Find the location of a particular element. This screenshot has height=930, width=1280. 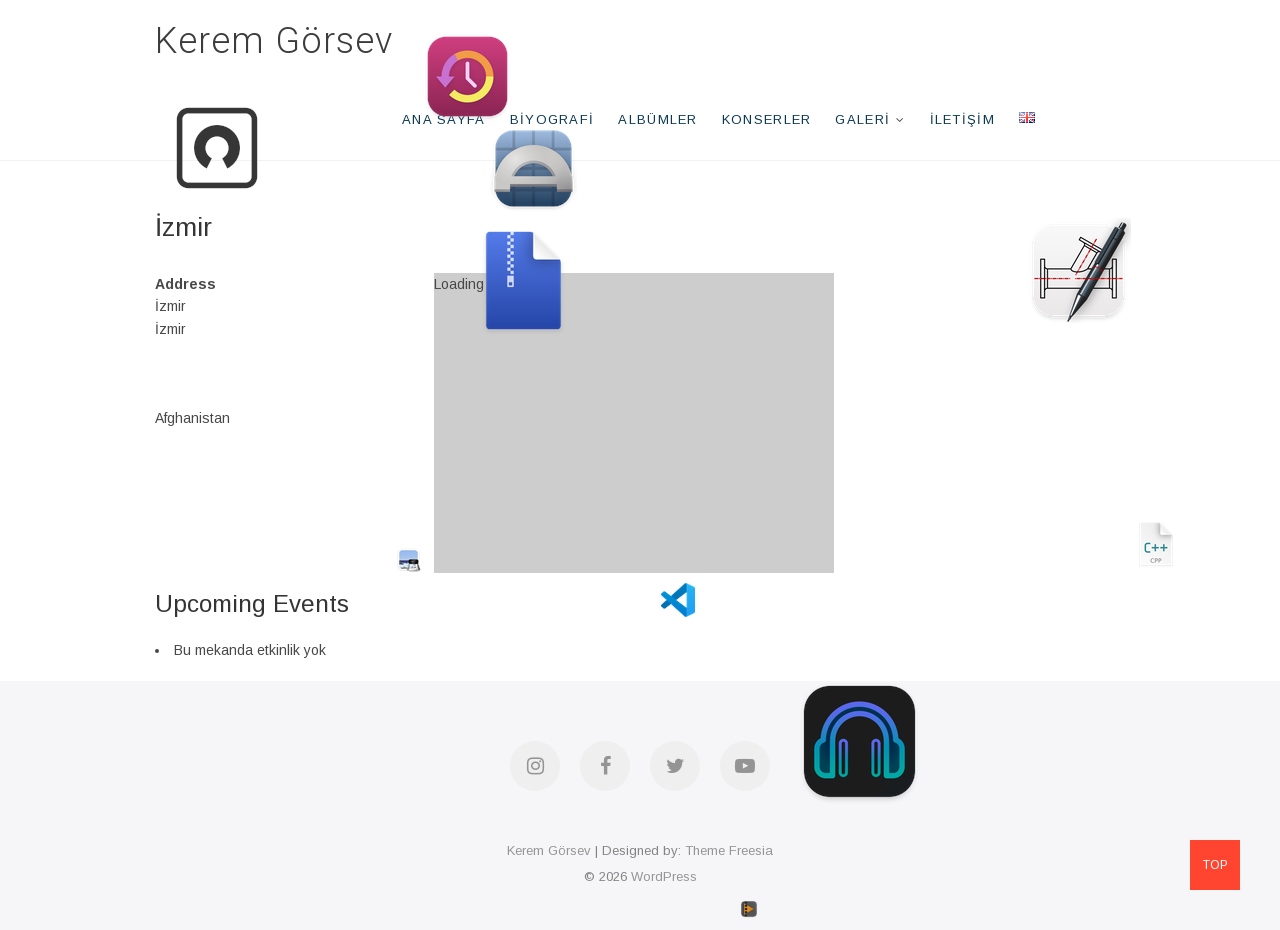

open Preview app to view images and PDFs is located at coordinates (408, 559).